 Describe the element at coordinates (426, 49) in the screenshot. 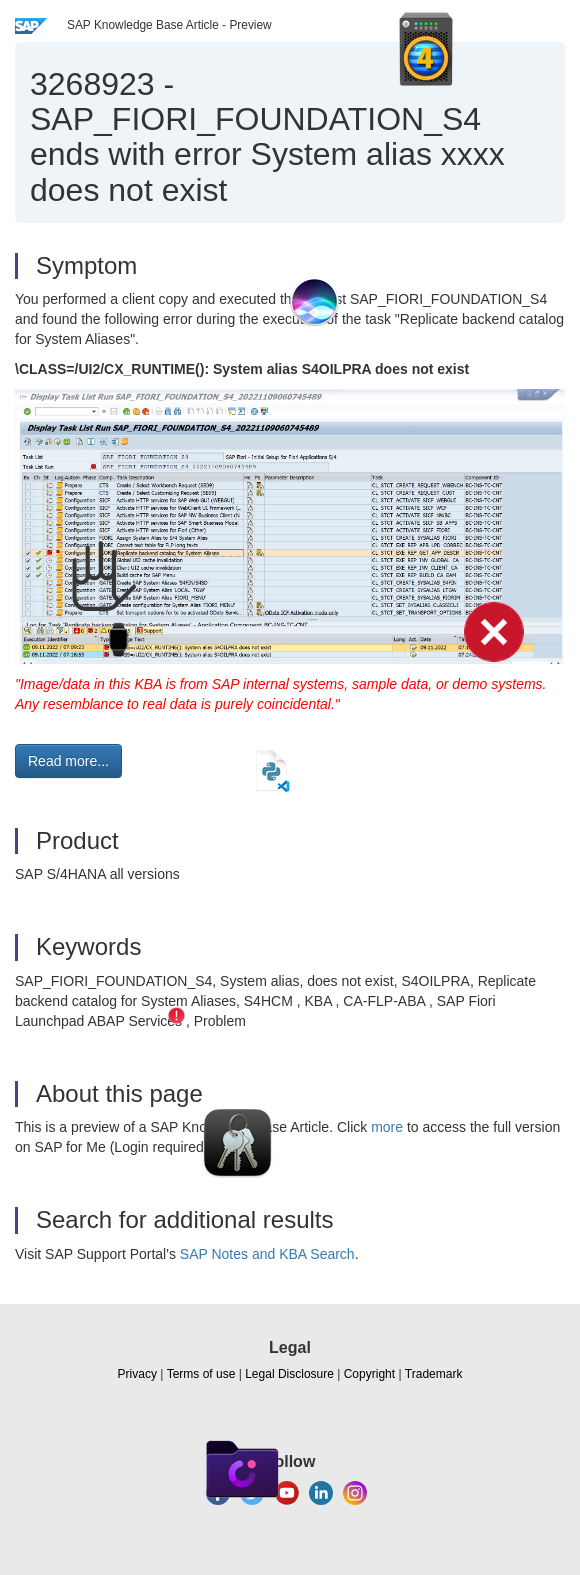

I see `access RAID 4 storage configuration` at that location.